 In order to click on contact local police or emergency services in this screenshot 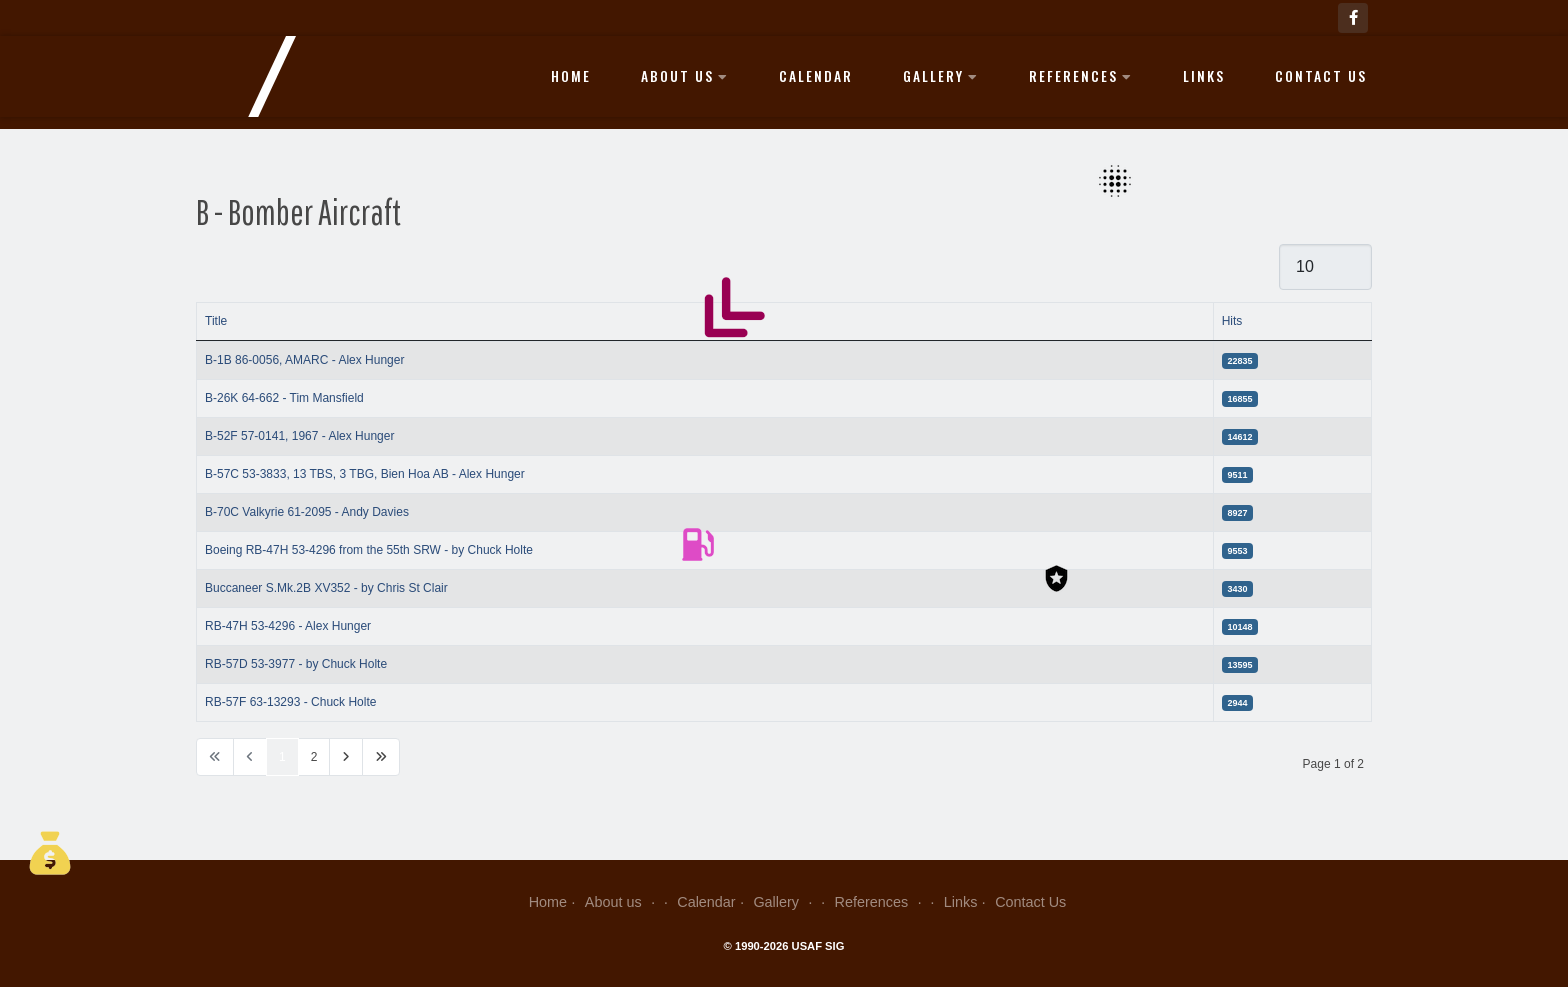, I will do `click(1056, 578)`.